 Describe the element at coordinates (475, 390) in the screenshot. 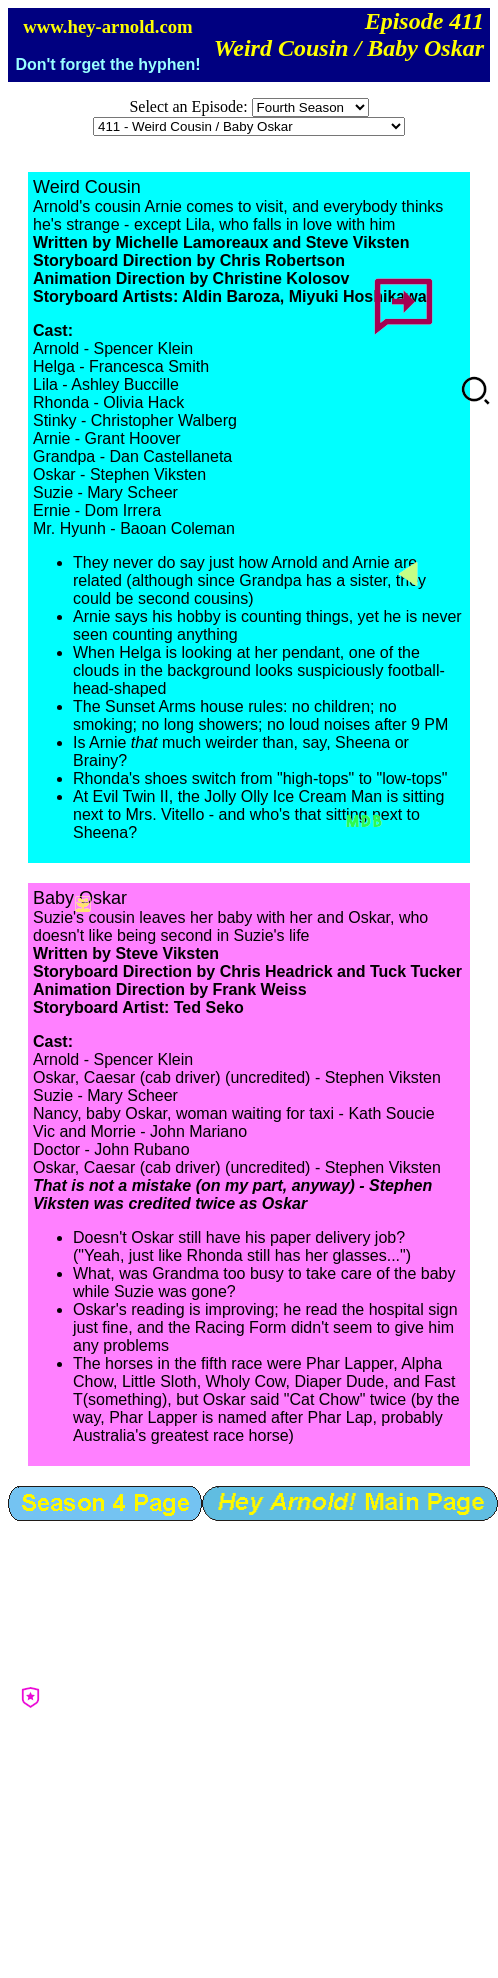

I see `search for content or items` at that location.